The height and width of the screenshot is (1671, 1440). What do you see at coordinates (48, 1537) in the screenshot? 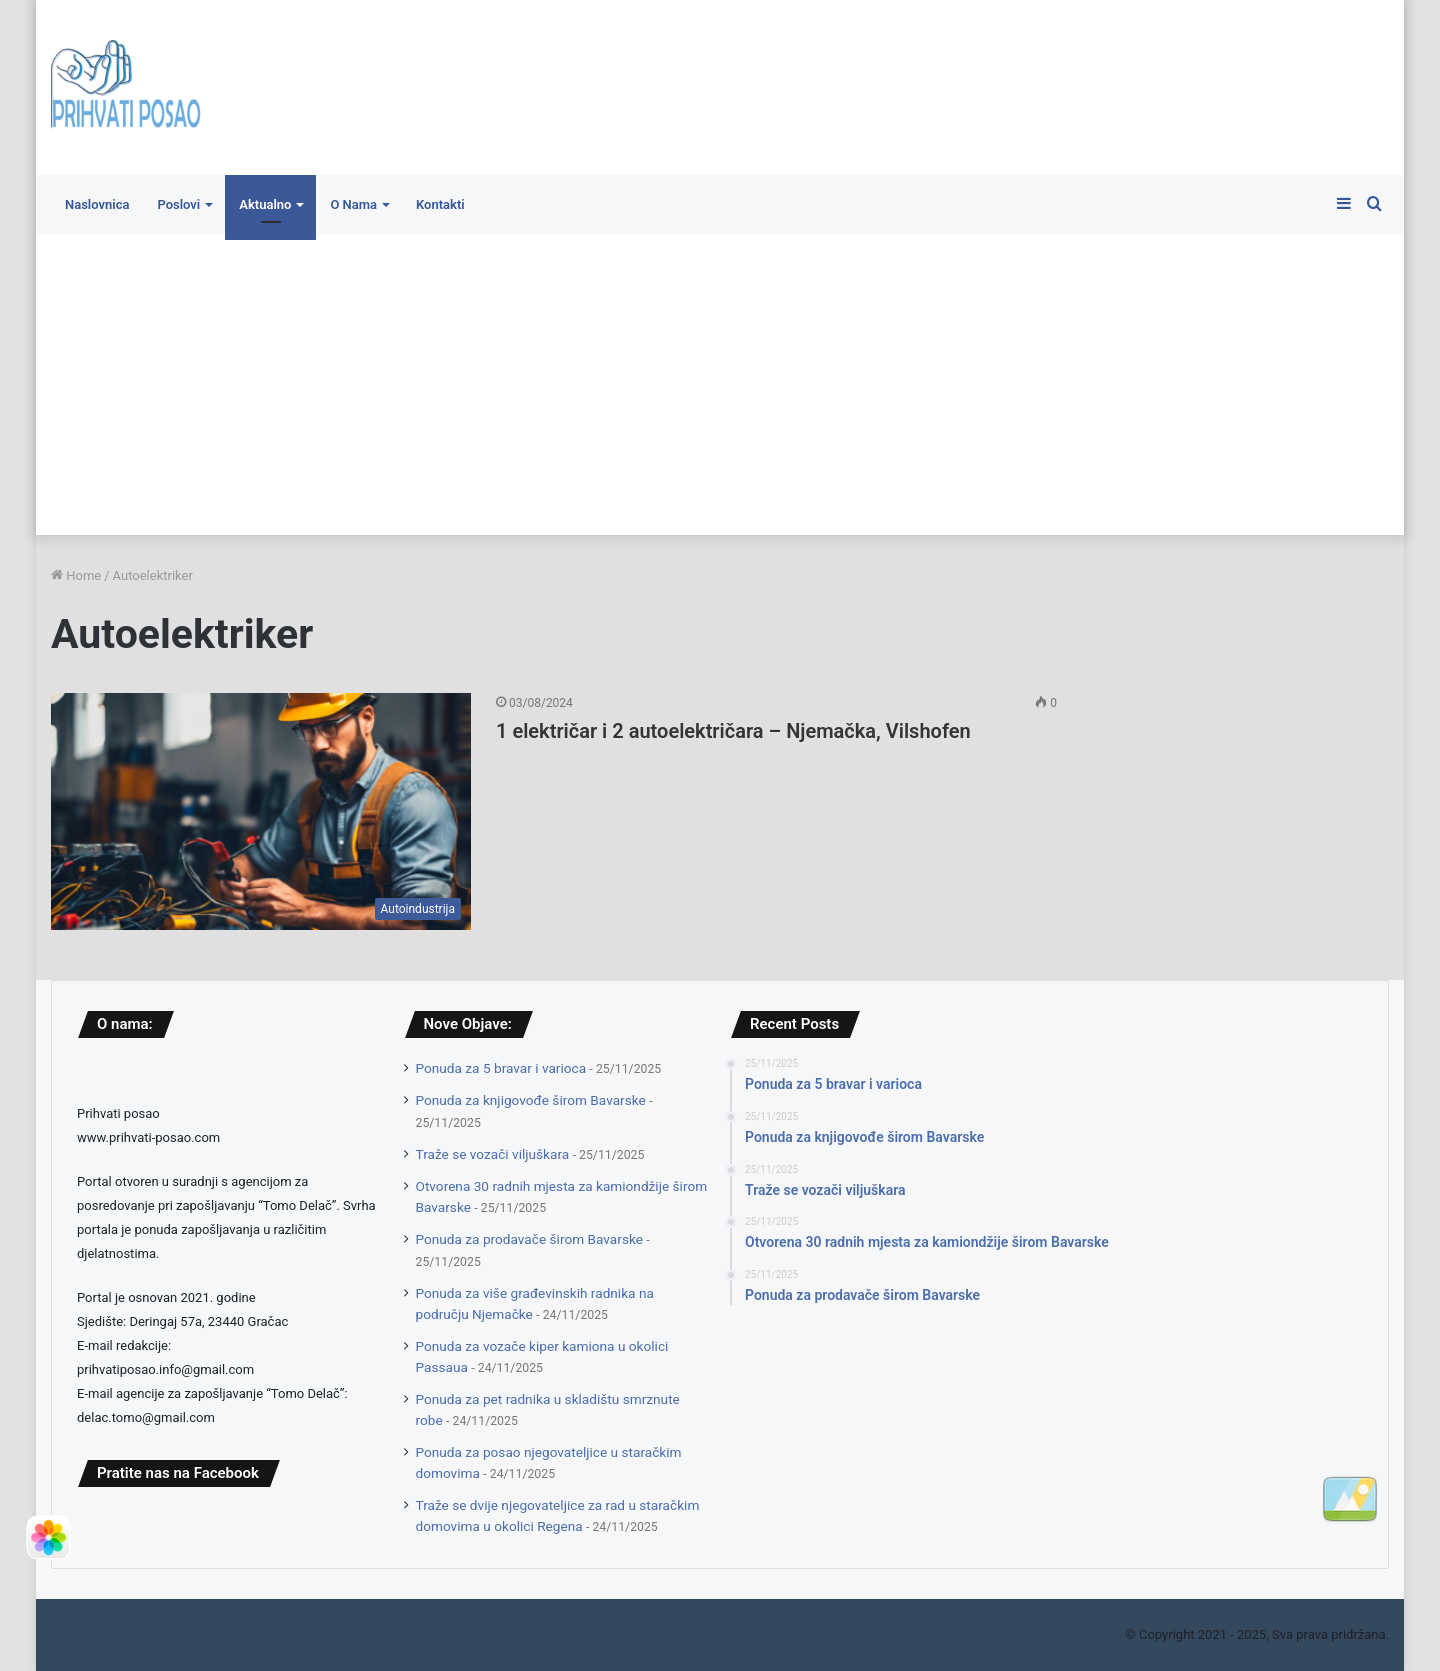
I see `open the Photos app` at bounding box center [48, 1537].